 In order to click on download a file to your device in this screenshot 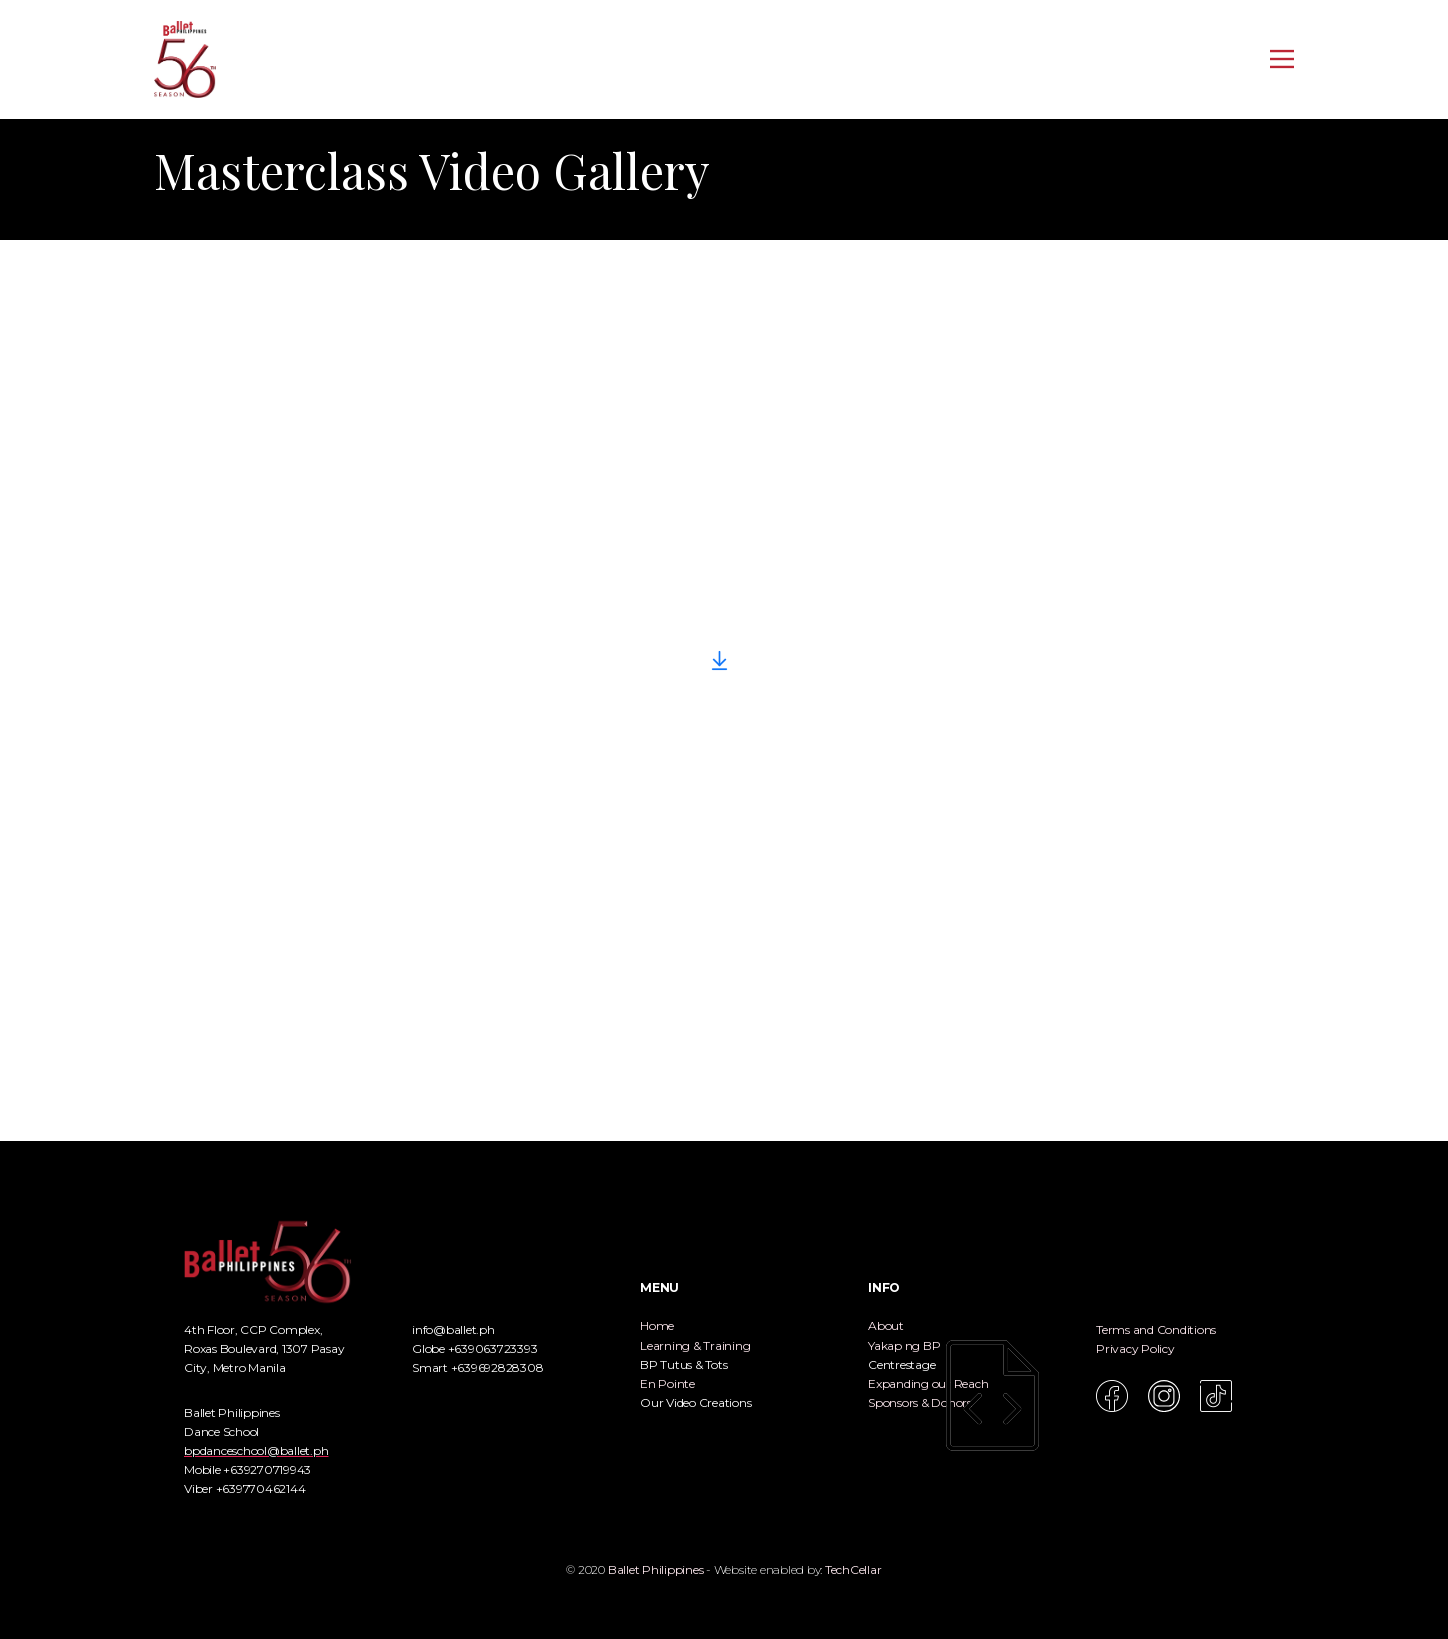, I will do `click(719, 660)`.